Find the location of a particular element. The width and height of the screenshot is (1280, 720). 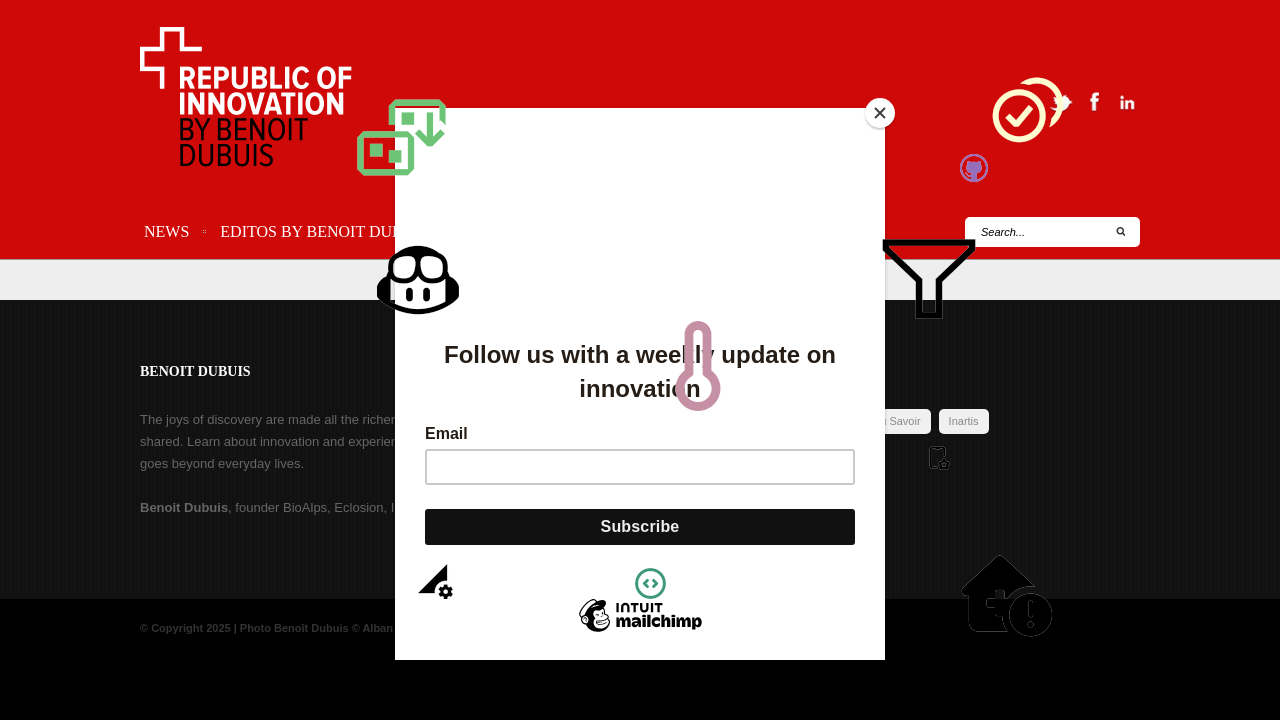

home healthcare alert or urgent medical notice is located at coordinates (1004, 593).